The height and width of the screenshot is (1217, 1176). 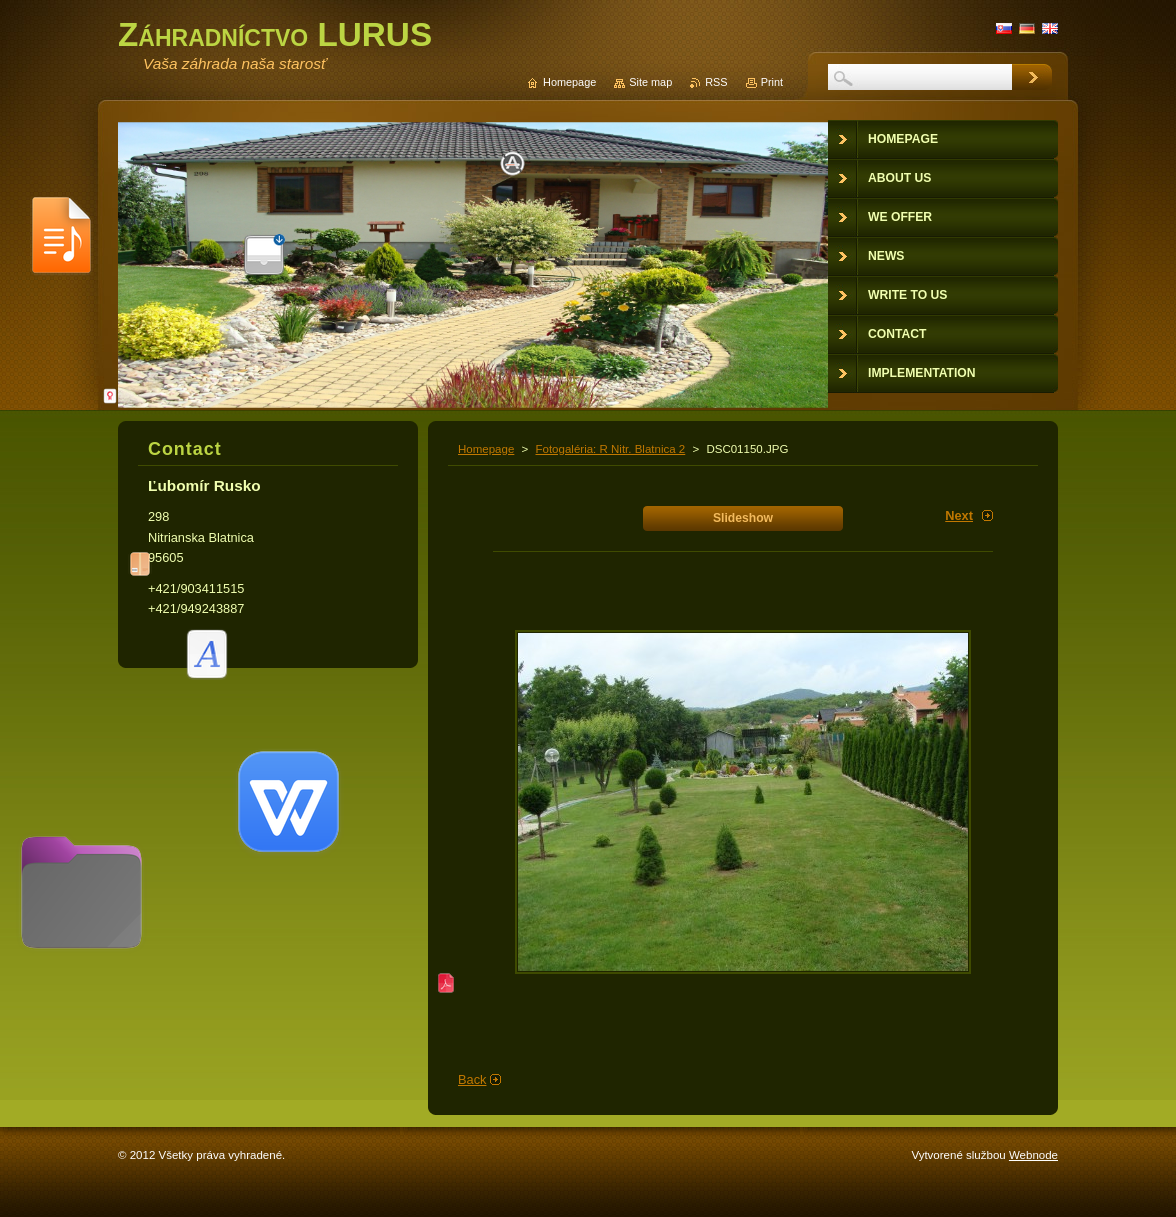 What do you see at coordinates (446, 983) in the screenshot?
I see `a compressed pdf file` at bounding box center [446, 983].